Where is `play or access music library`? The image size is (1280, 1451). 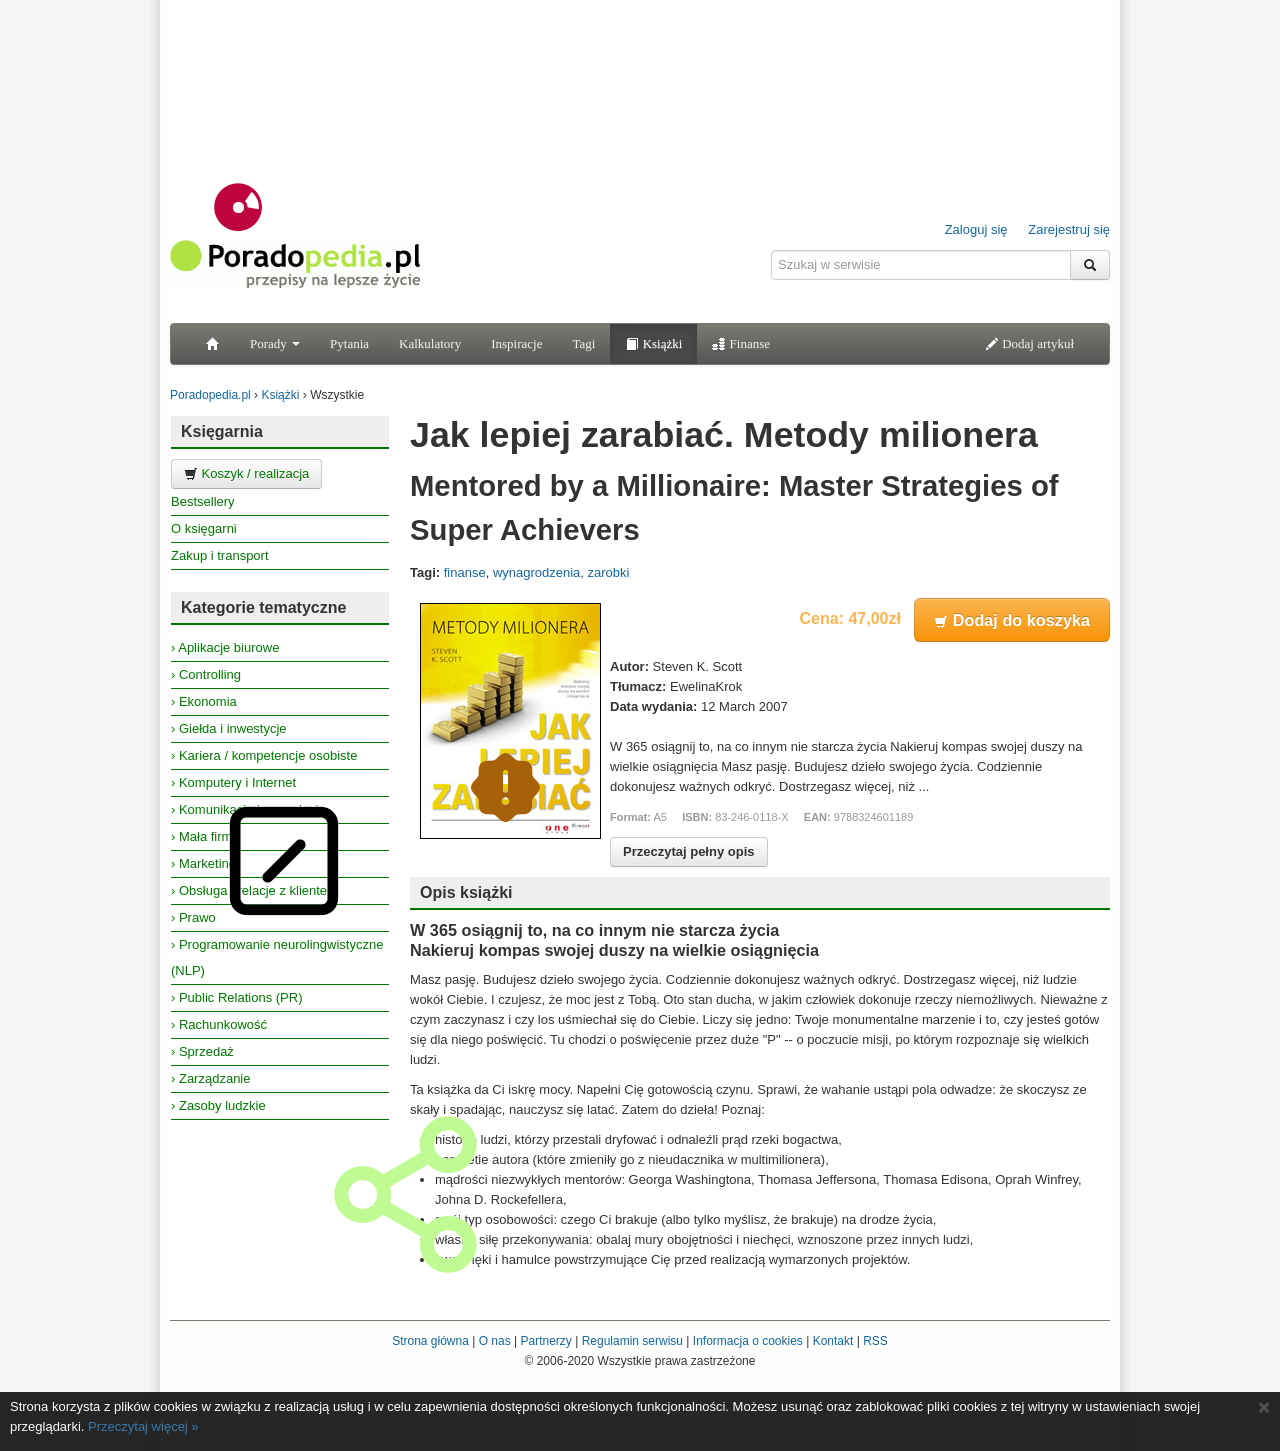
play or access music library is located at coordinates (238, 207).